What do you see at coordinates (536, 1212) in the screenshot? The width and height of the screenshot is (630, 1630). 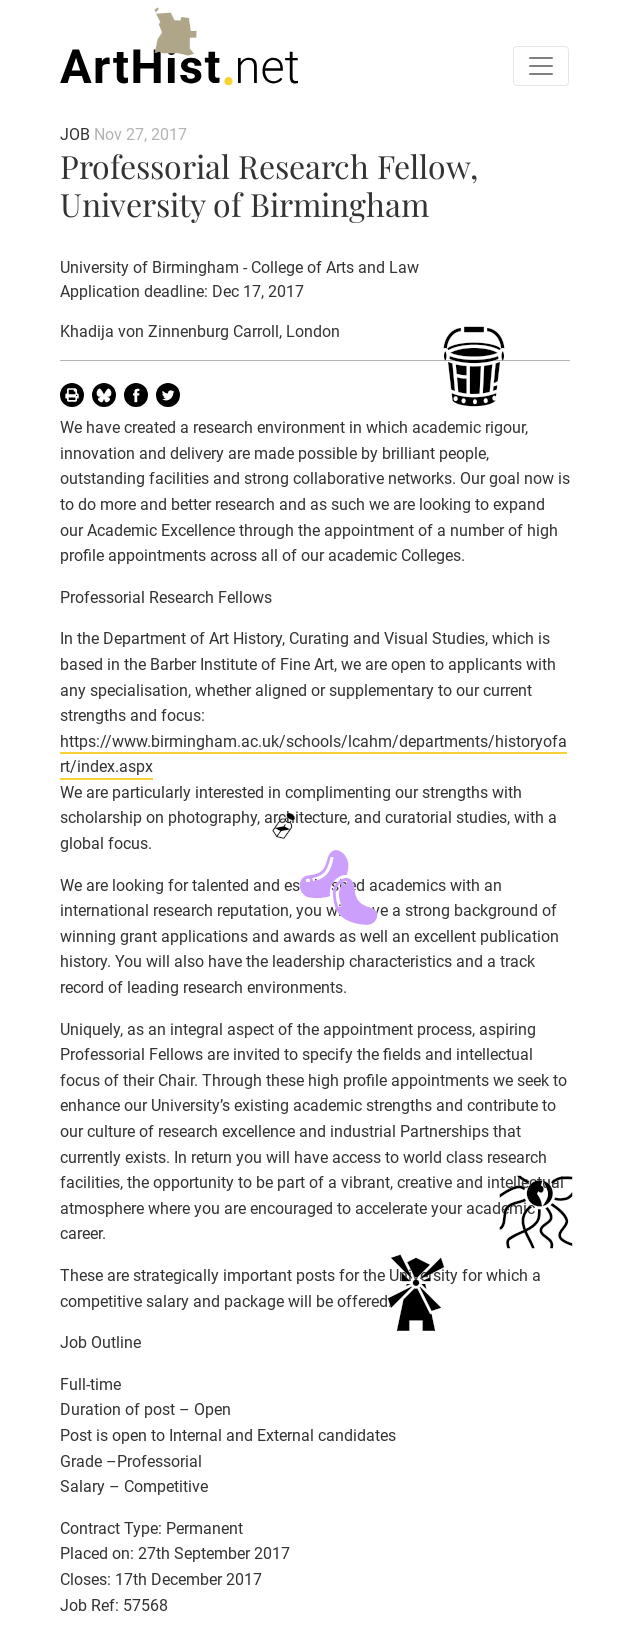 I see `select tentacle monster enemy type` at bounding box center [536, 1212].